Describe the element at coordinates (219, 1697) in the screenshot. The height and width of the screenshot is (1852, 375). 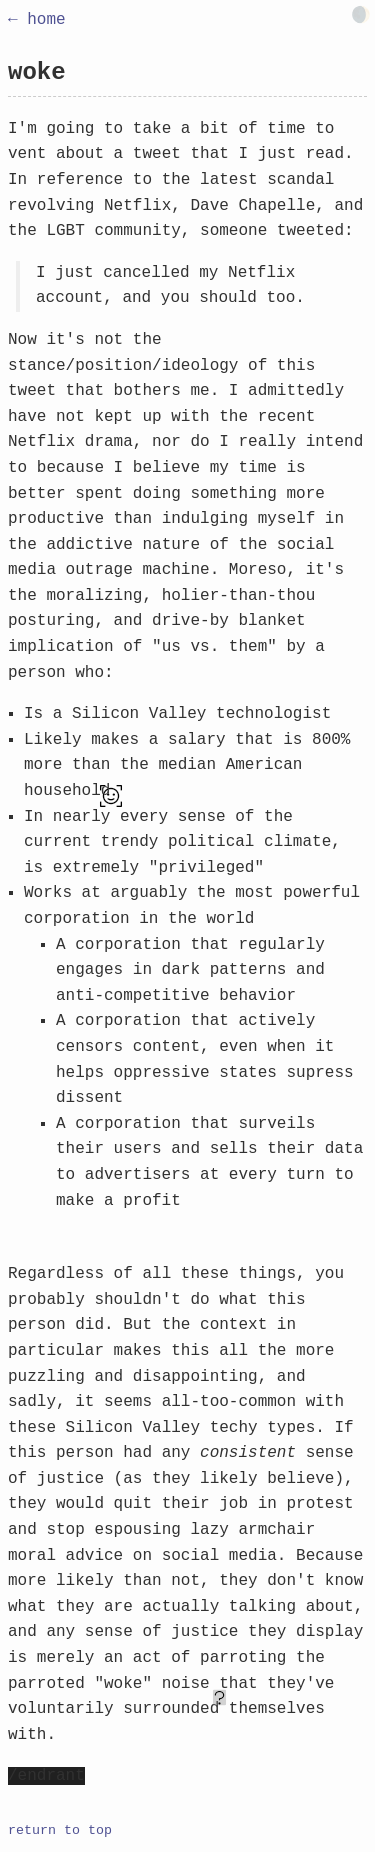
I see `access help or support information` at that location.